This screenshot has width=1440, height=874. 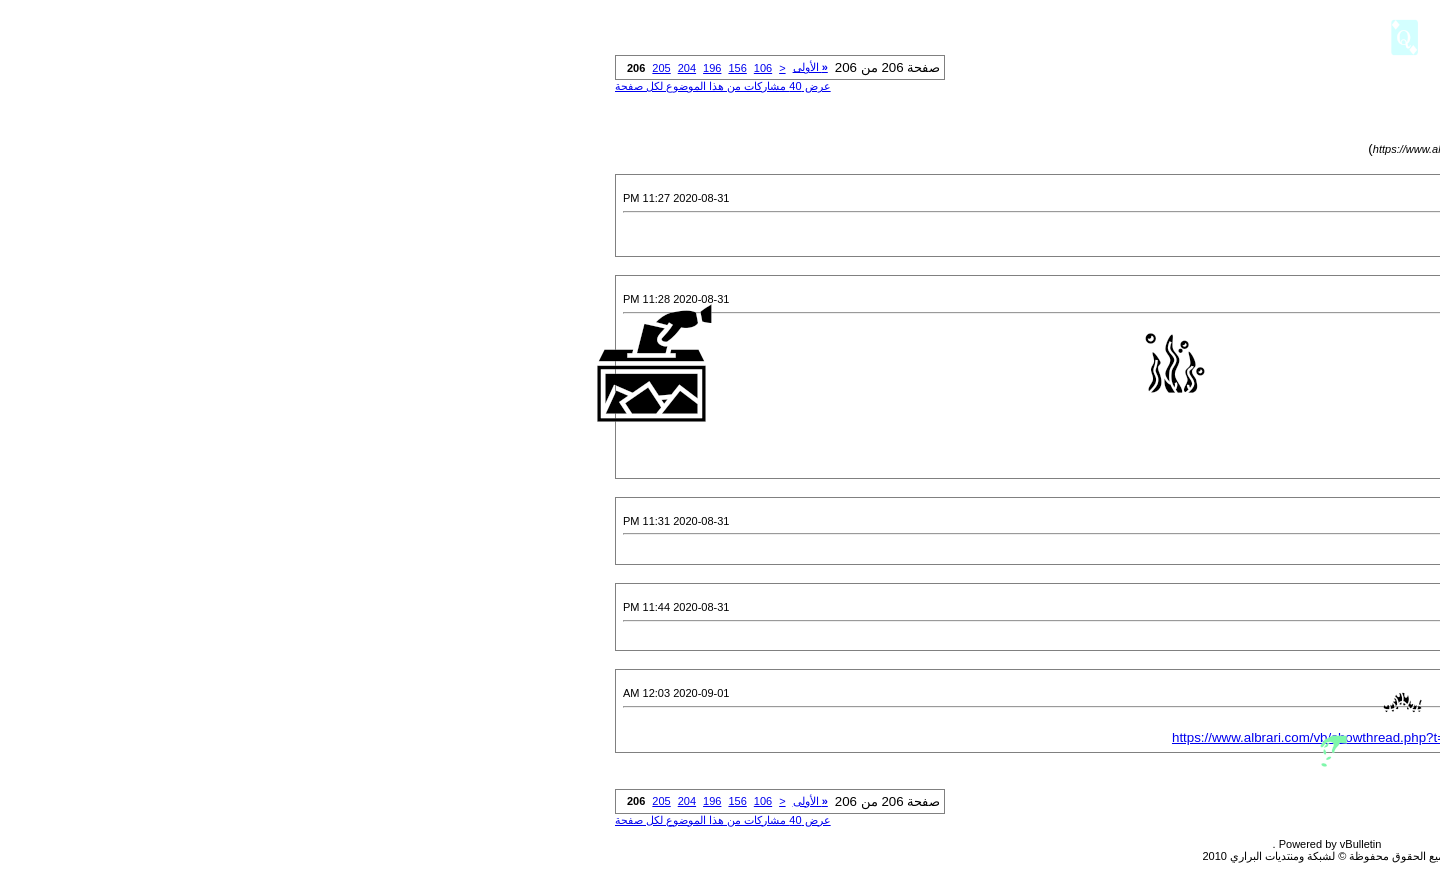 What do you see at coordinates (651, 363) in the screenshot?
I see `cast your vote` at bounding box center [651, 363].